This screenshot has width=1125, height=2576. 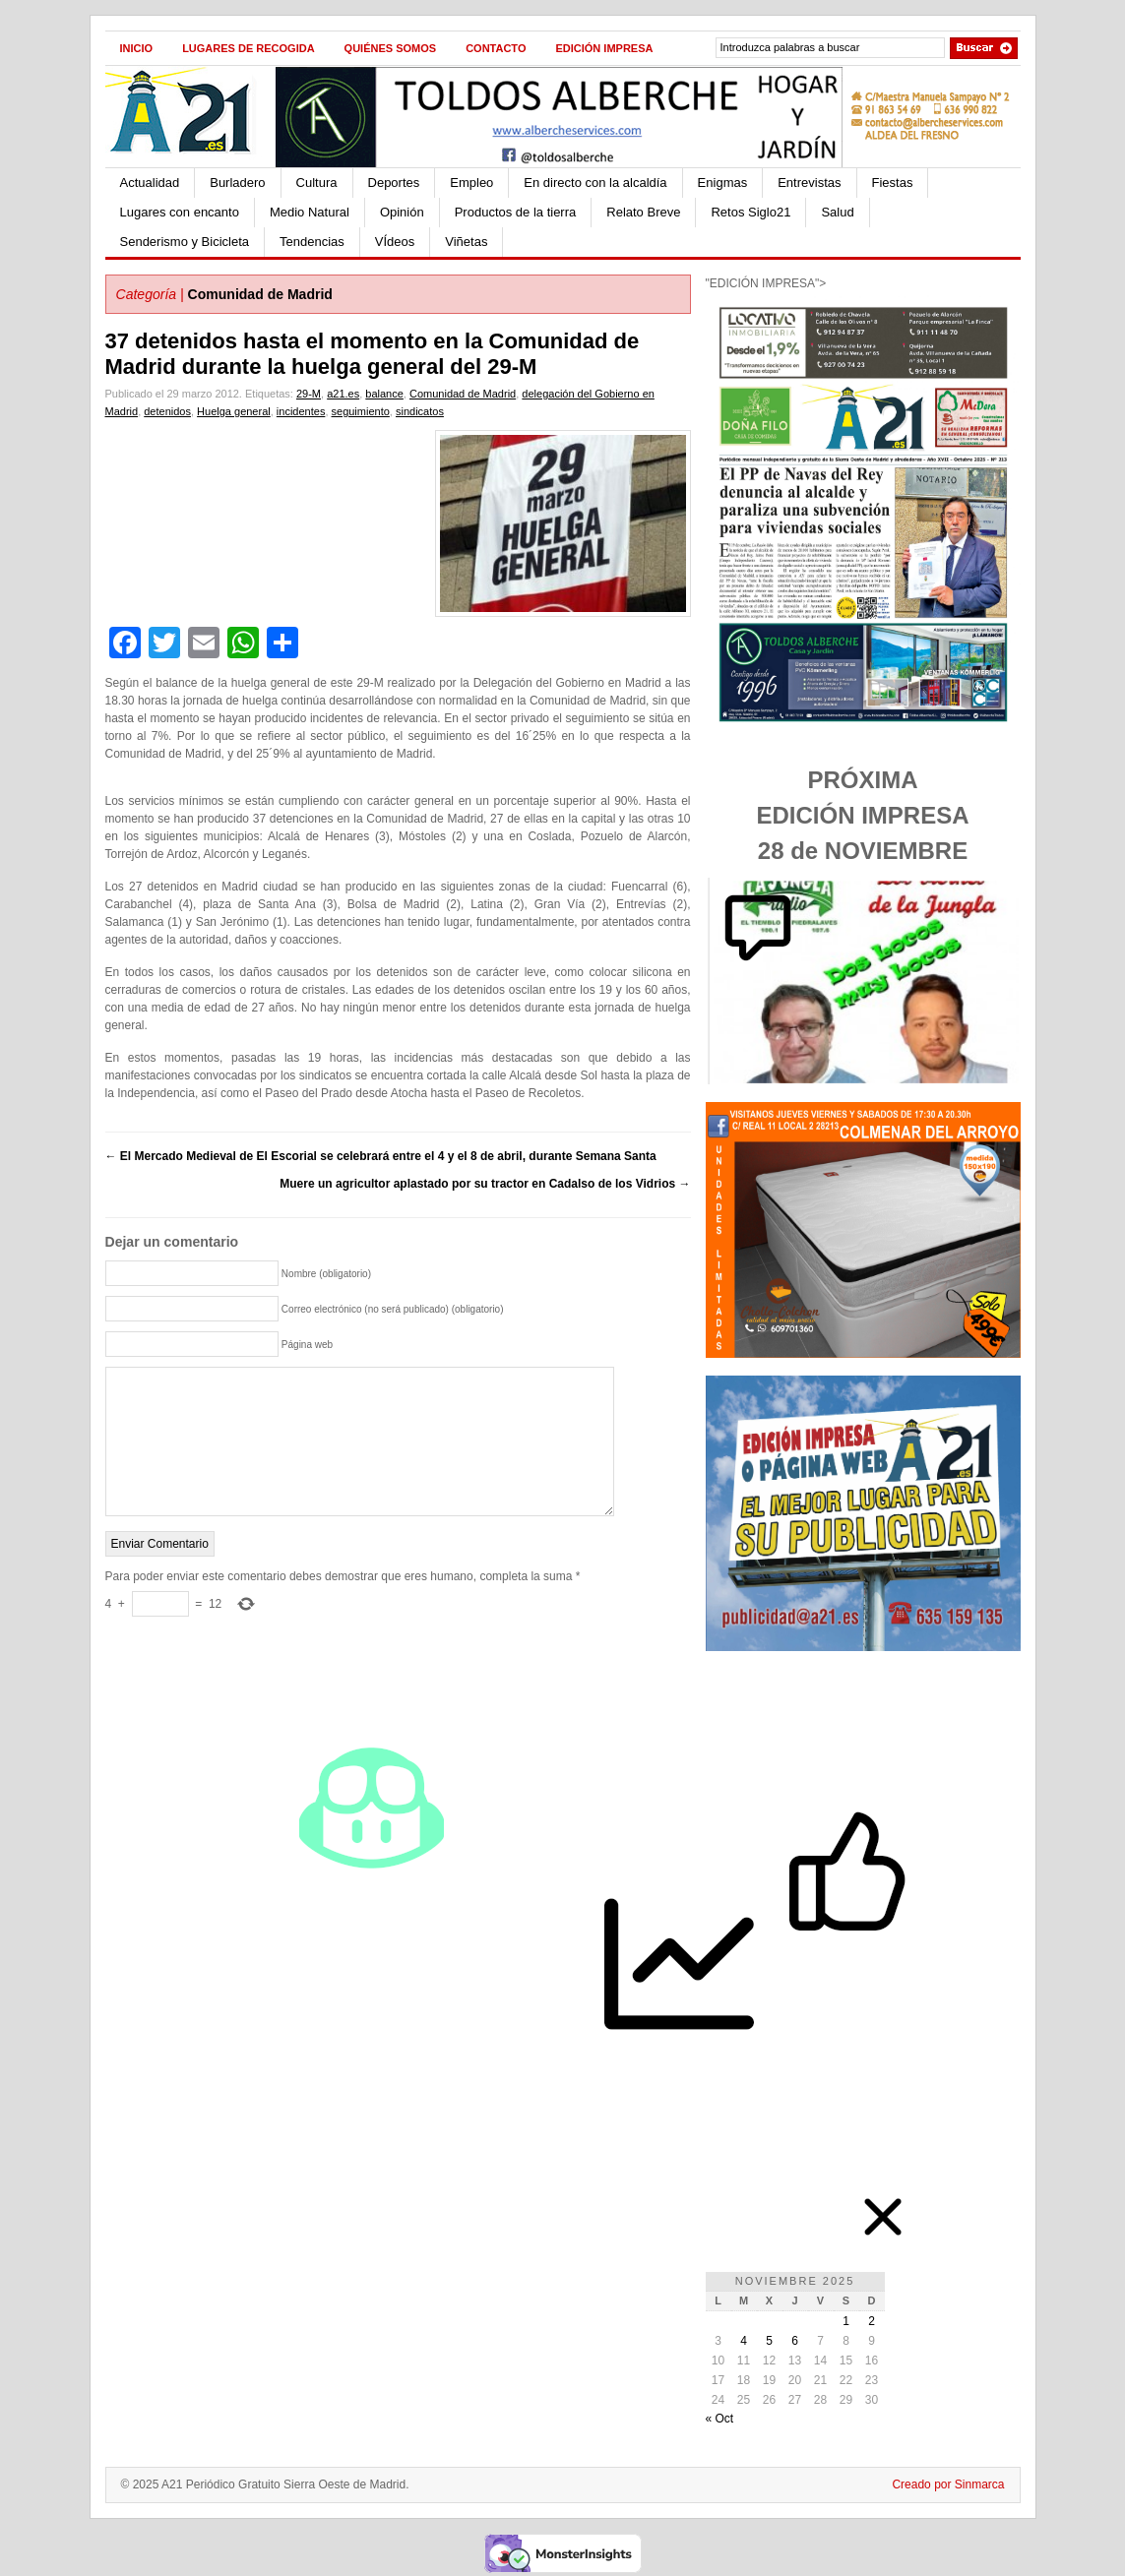 What do you see at coordinates (883, 2217) in the screenshot?
I see `close or dismiss a dialog` at bounding box center [883, 2217].